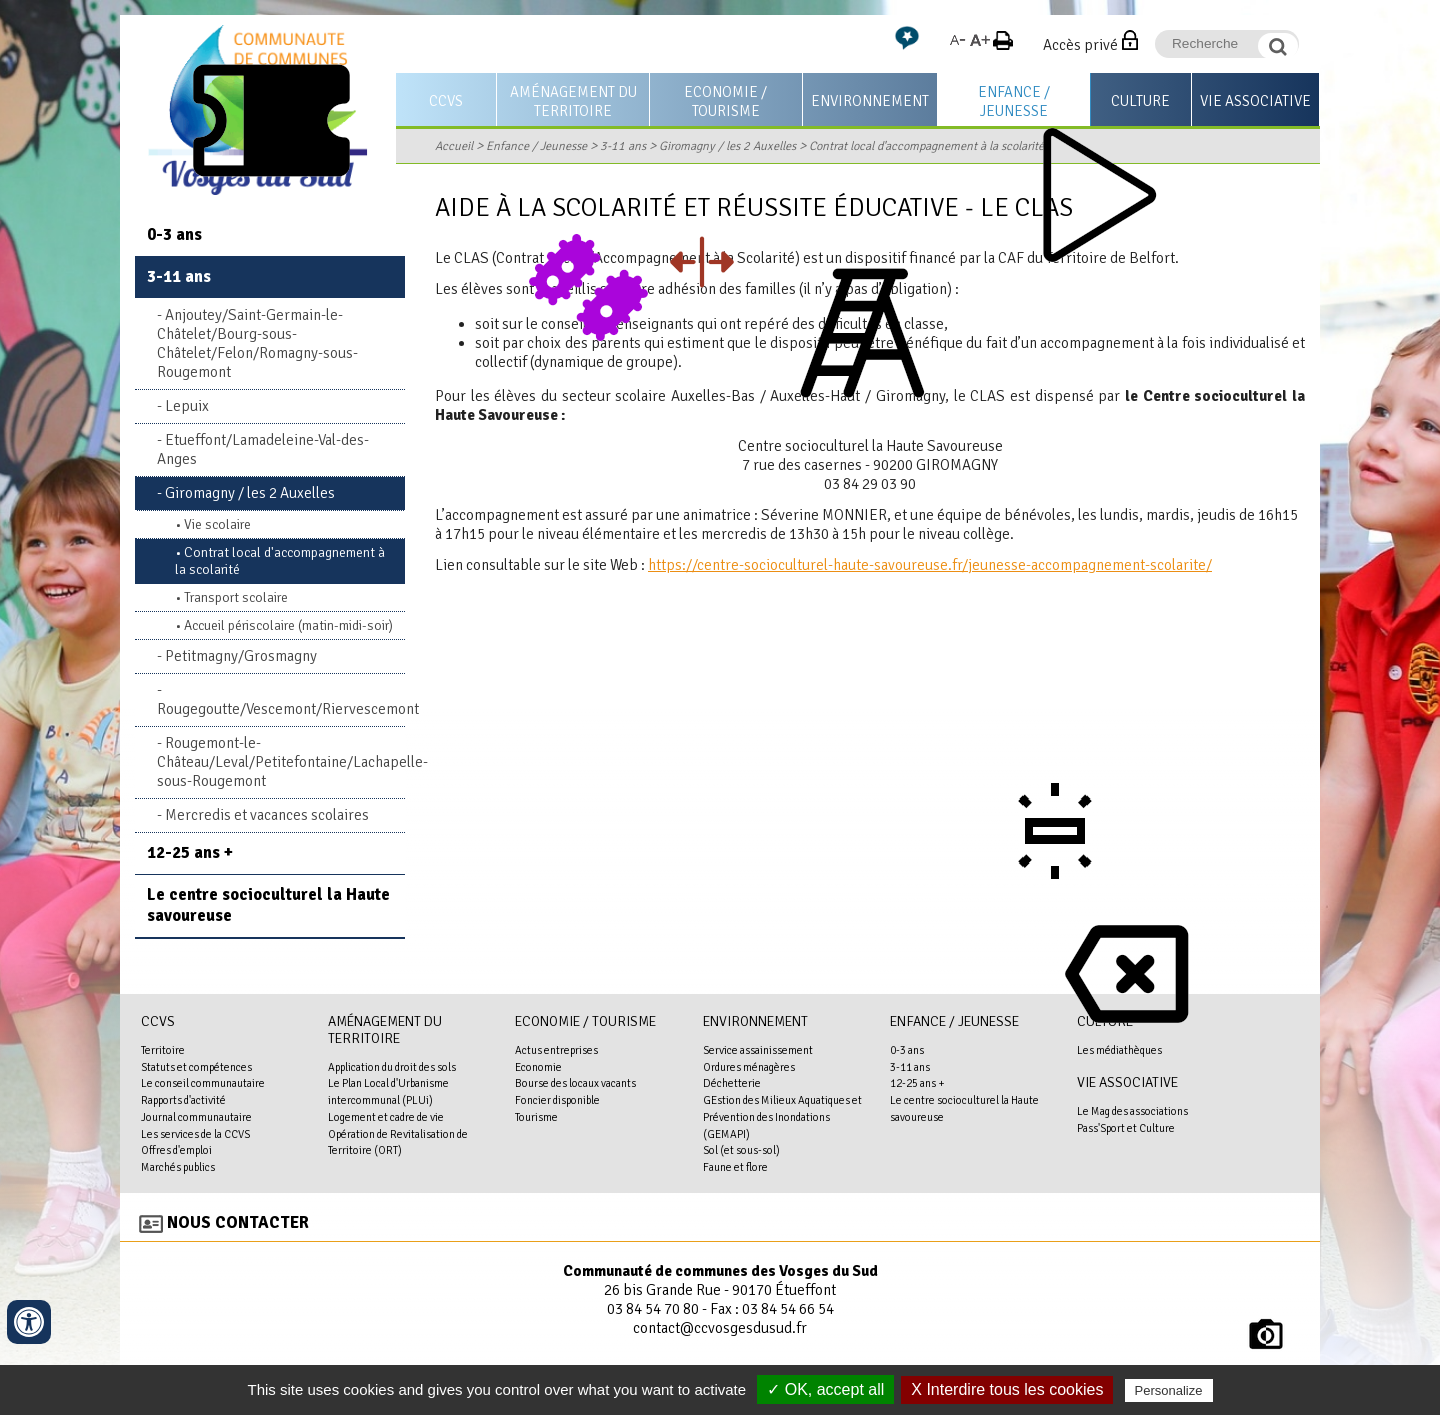 This screenshot has width=1440, height=1415. I want to click on expand content horizontally, so click(702, 262).